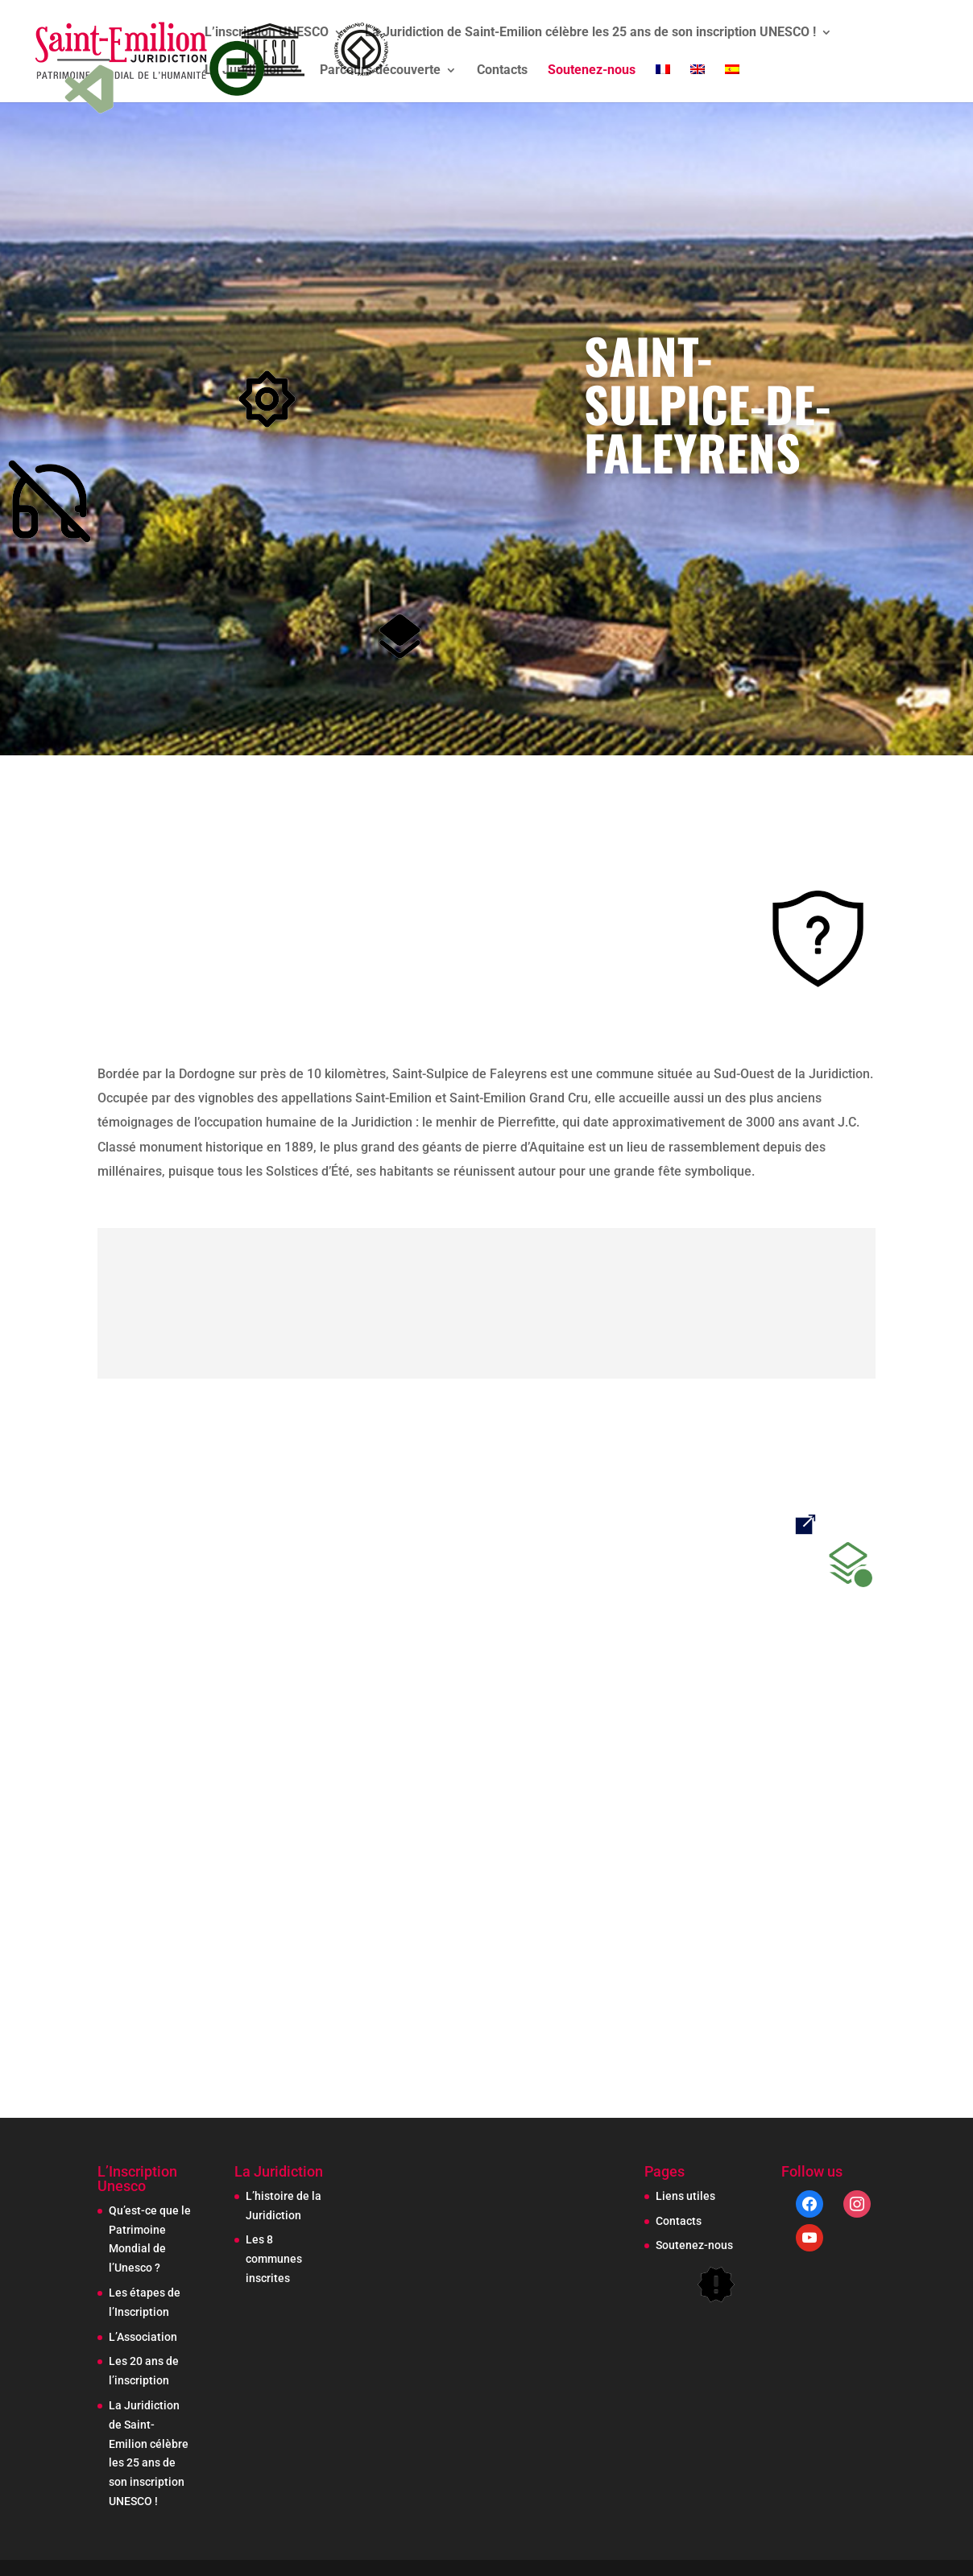 Image resolution: width=973 pixels, height=2576 pixels. I want to click on indicates new or recently added content, so click(716, 2284).